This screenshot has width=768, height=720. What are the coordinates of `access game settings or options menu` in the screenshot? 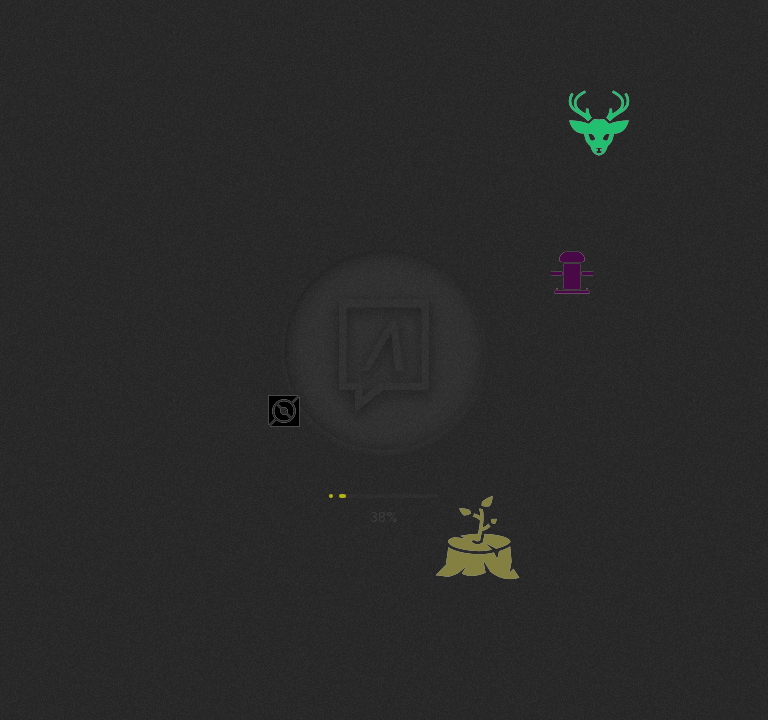 It's located at (284, 411).